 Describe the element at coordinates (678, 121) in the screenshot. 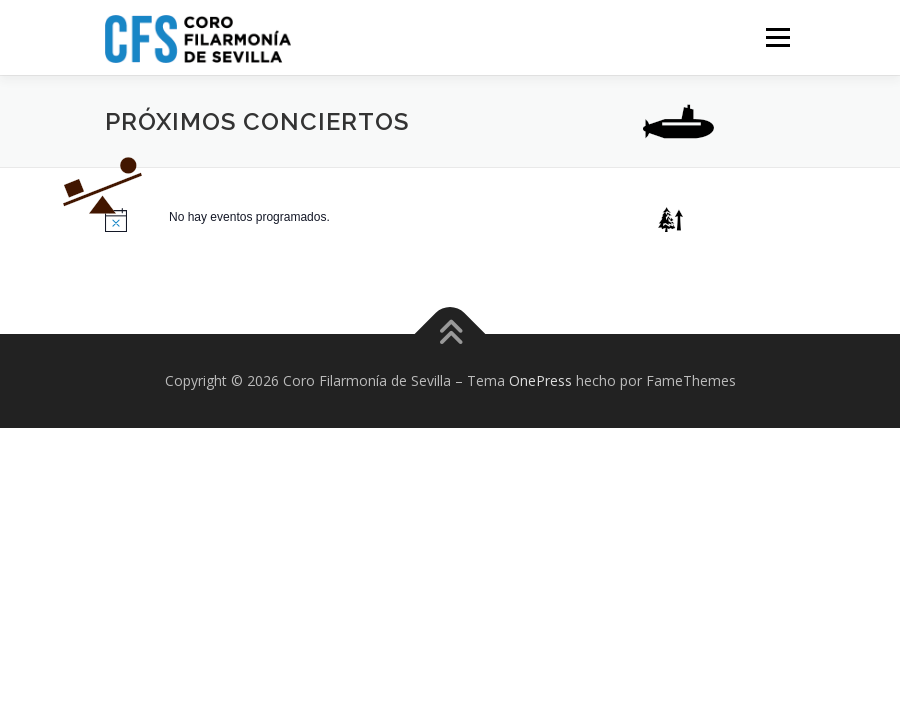

I see `navigate to submarine or underwater vessel section` at that location.